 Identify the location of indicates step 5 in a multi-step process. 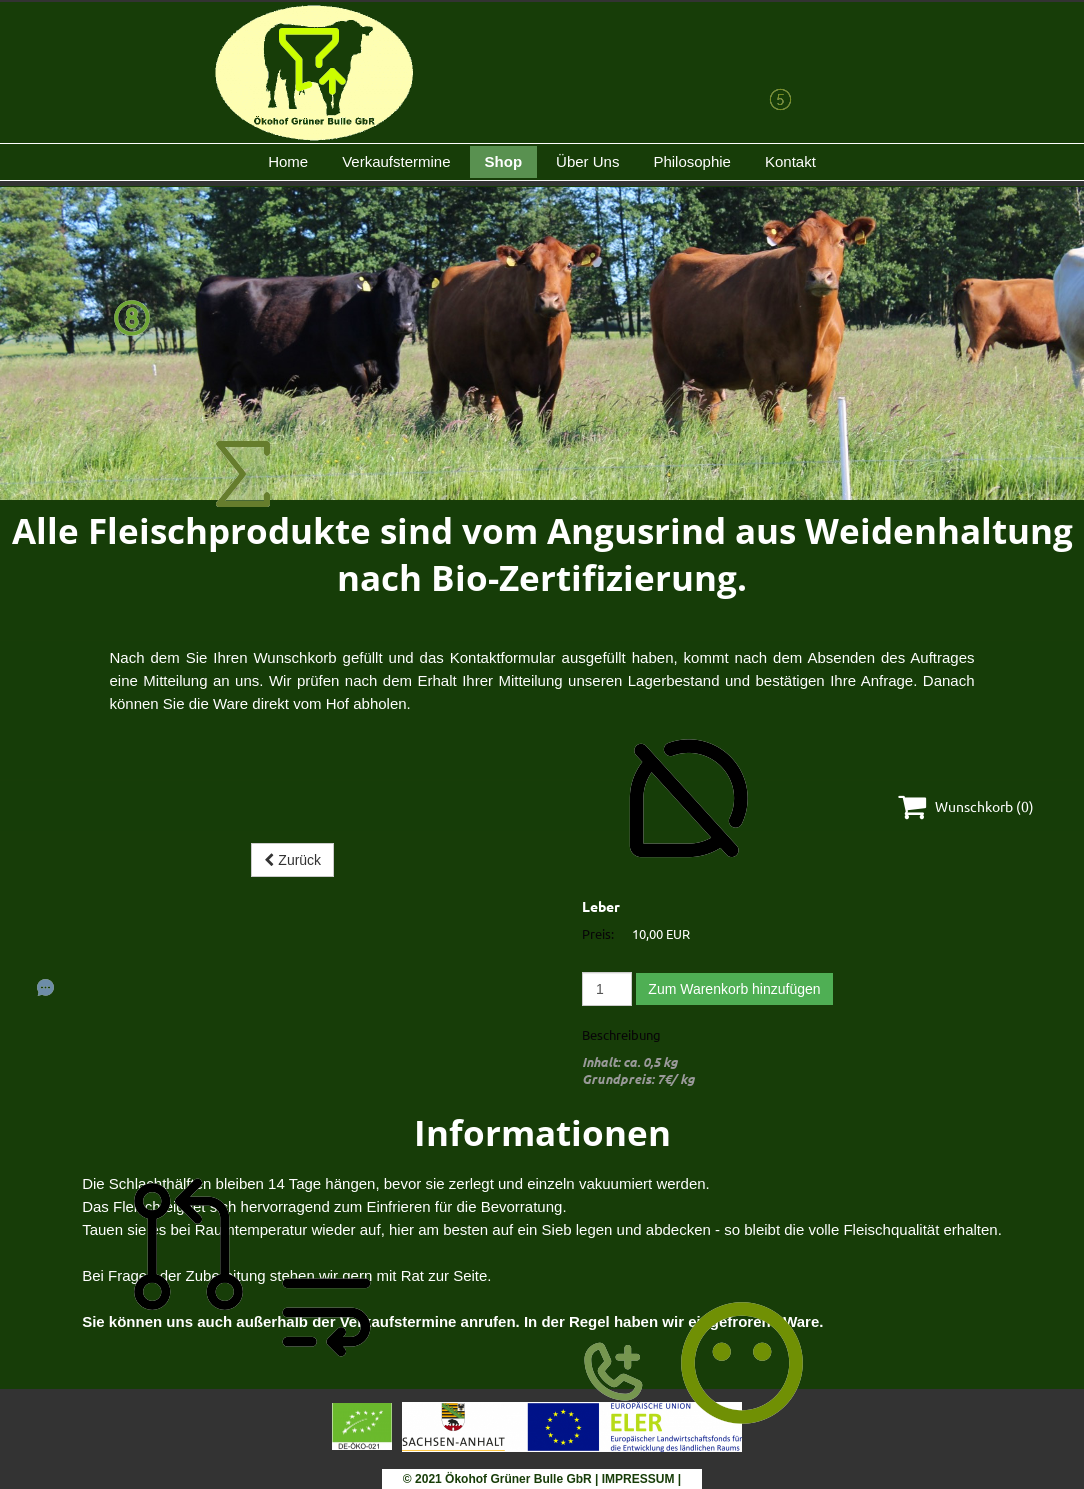
(780, 99).